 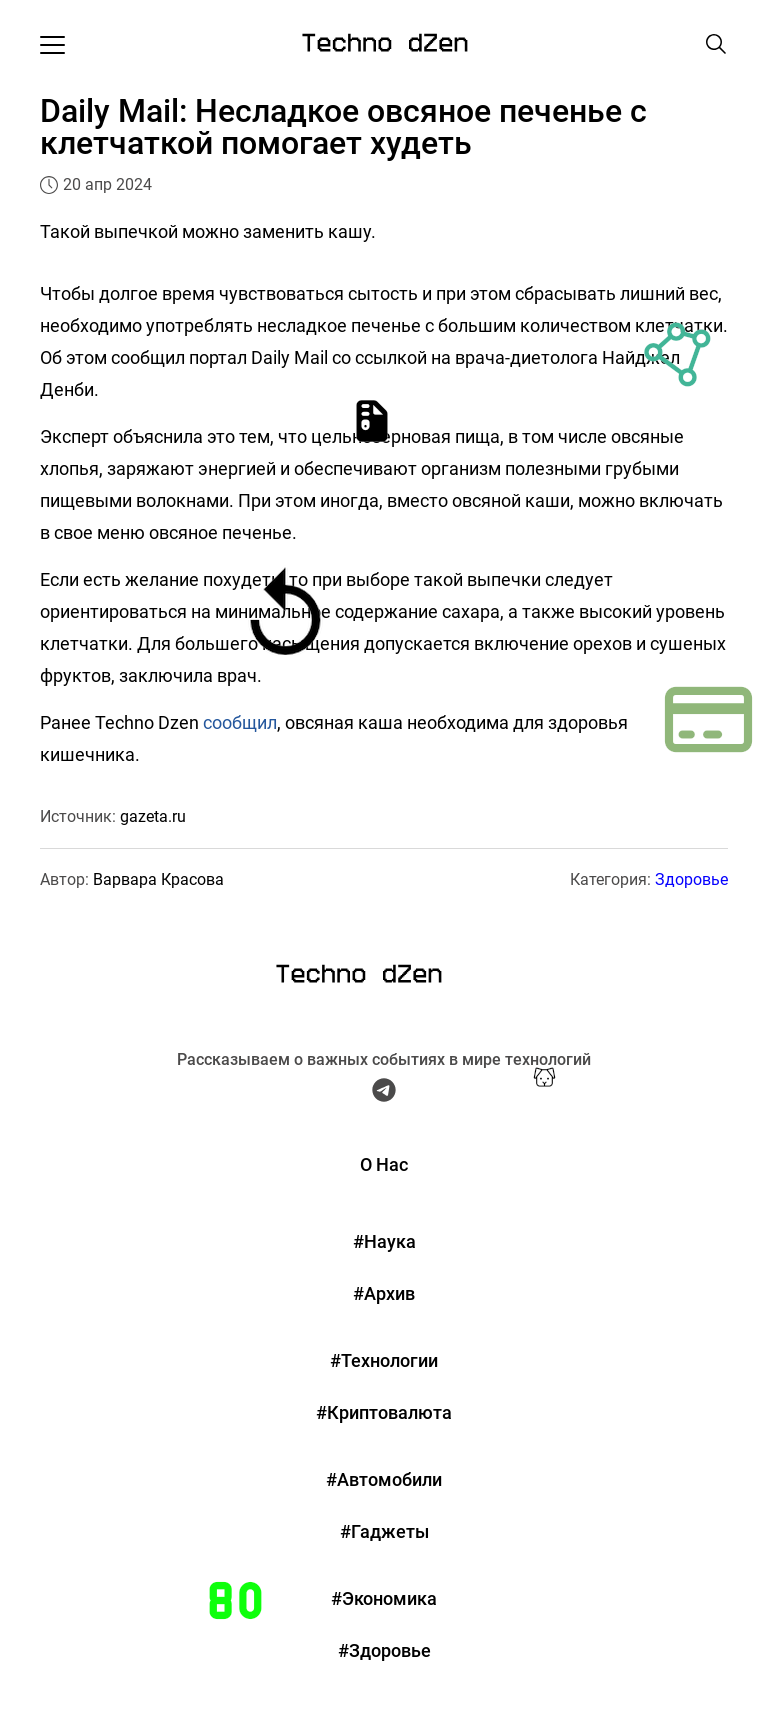 What do you see at coordinates (678, 354) in the screenshot?
I see `access polygon or shape drawing tool` at bounding box center [678, 354].